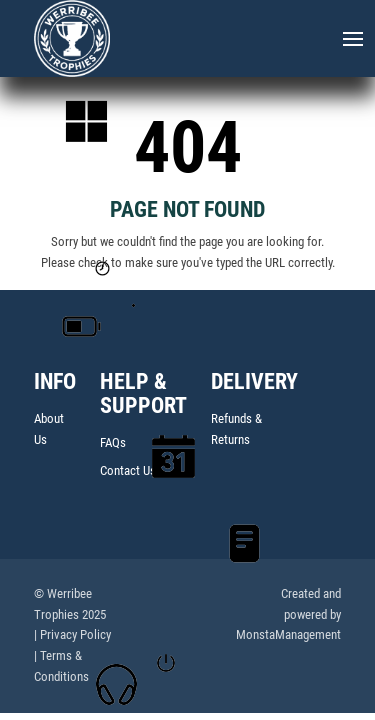  Describe the element at coordinates (116, 684) in the screenshot. I see `contact customer support` at that location.